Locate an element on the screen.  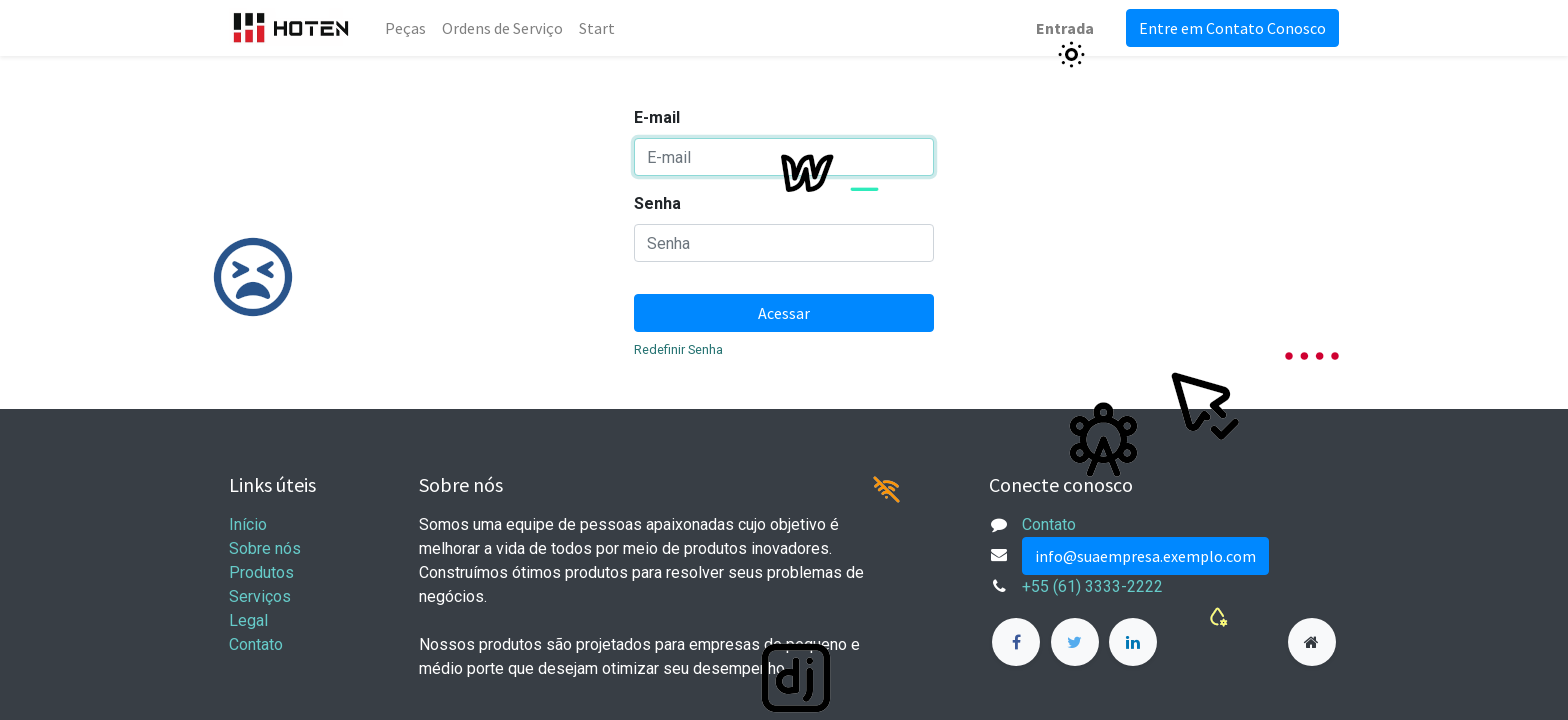
decrease screen brightness is located at coordinates (1071, 54).